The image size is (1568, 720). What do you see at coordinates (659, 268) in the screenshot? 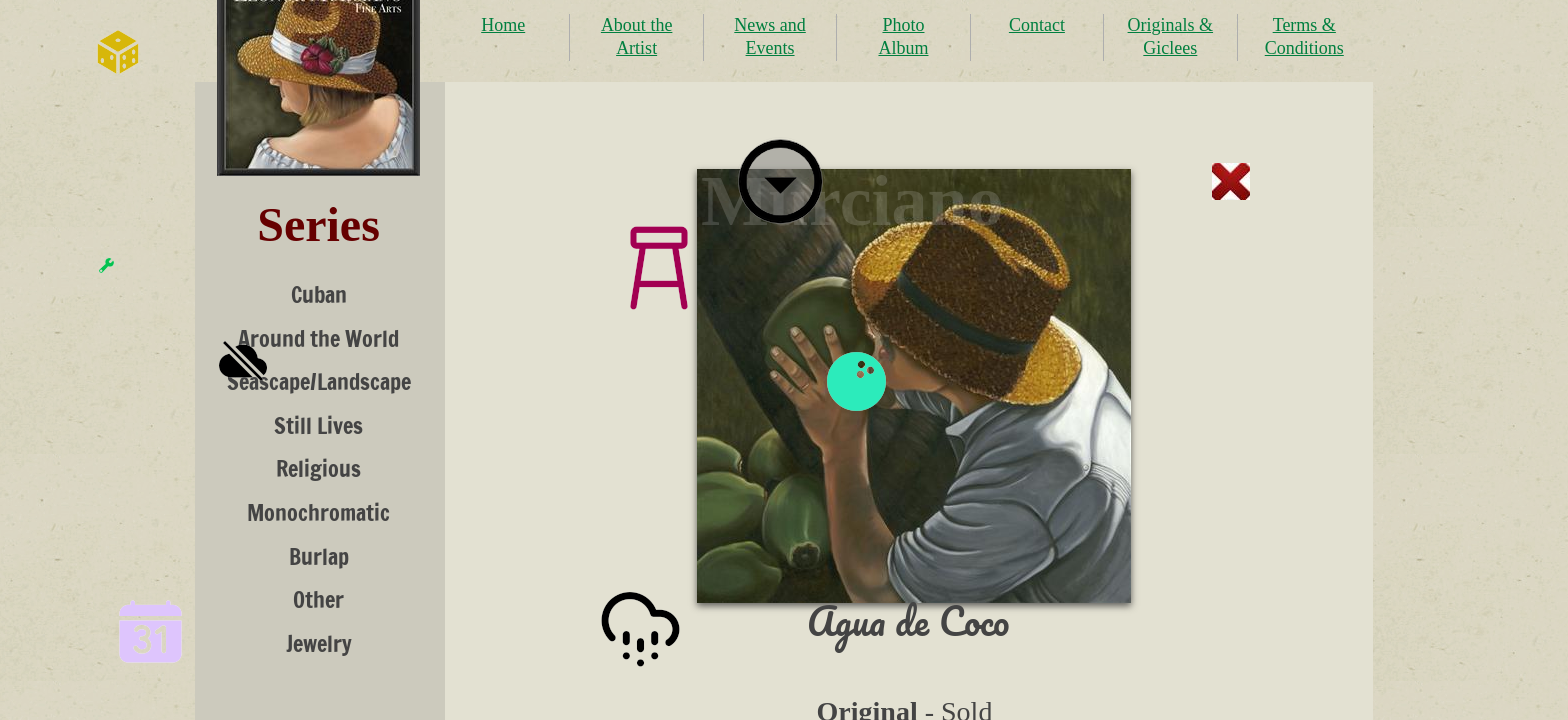
I see `browse furniture or seating options` at bounding box center [659, 268].